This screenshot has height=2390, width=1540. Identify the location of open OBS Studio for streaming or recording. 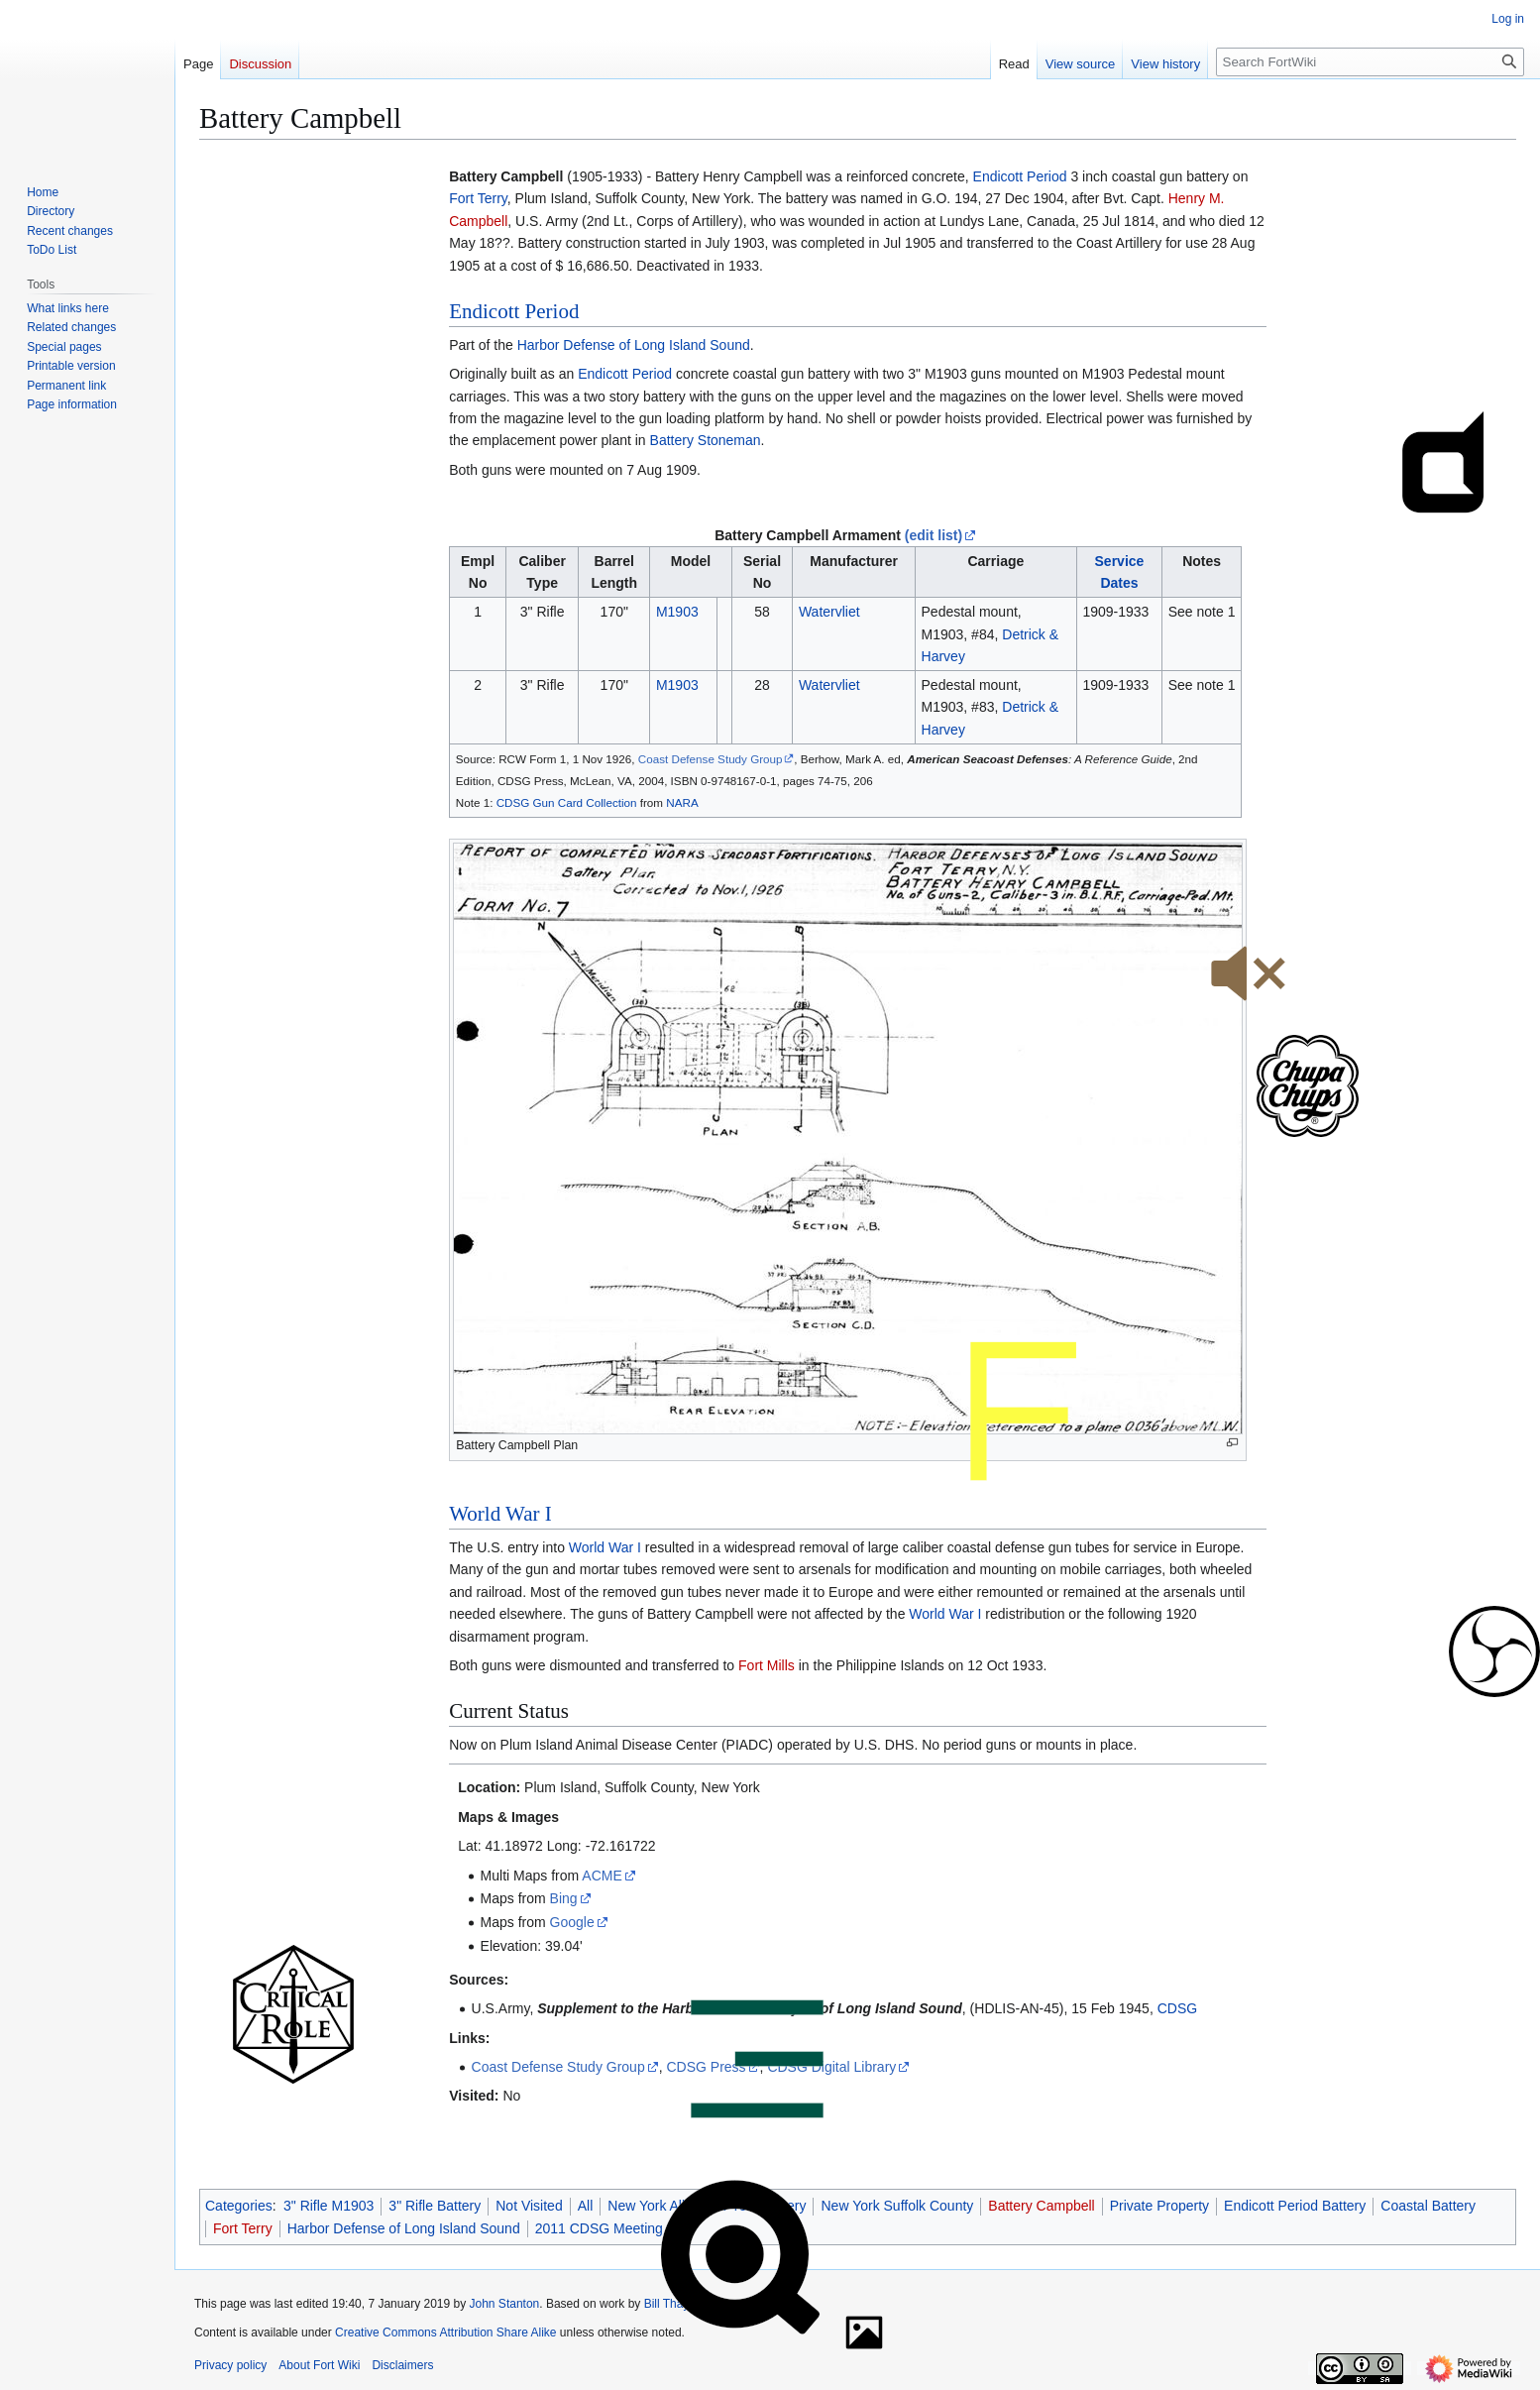
(1494, 1651).